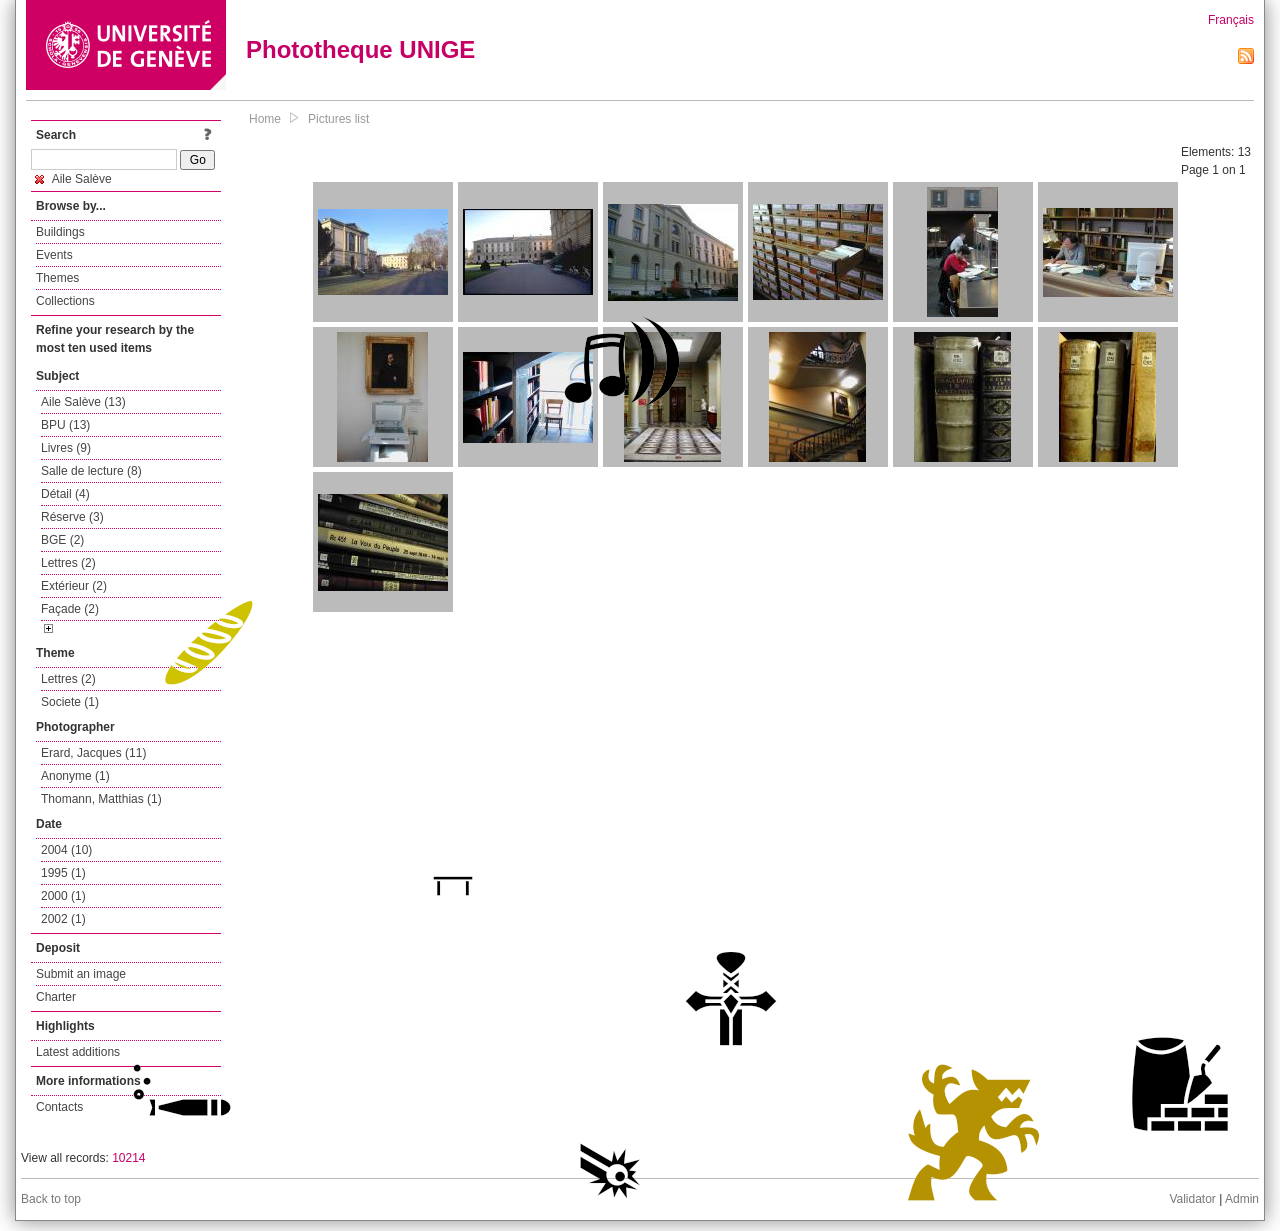  I want to click on select concrete or cement materials, so click(1179, 1082).